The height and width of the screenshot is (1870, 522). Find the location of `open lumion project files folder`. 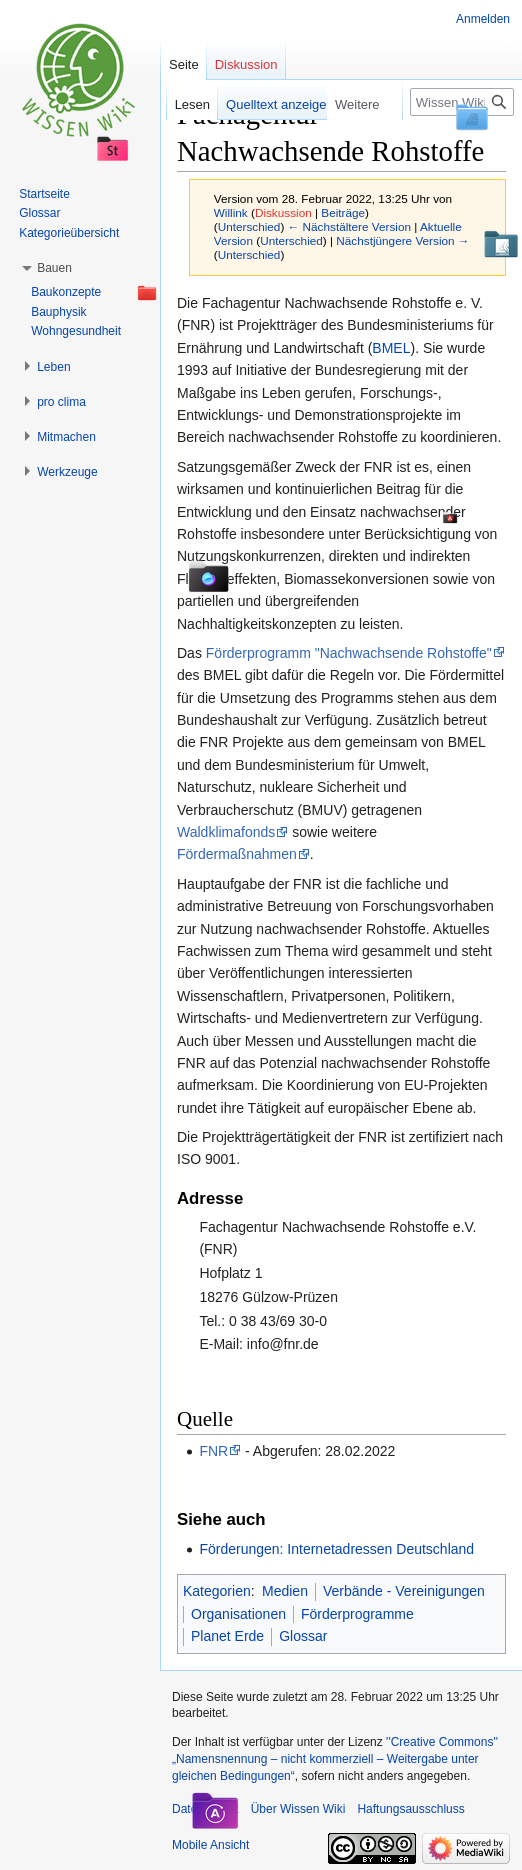

open lumion project files folder is located at coordinates (501, 245).